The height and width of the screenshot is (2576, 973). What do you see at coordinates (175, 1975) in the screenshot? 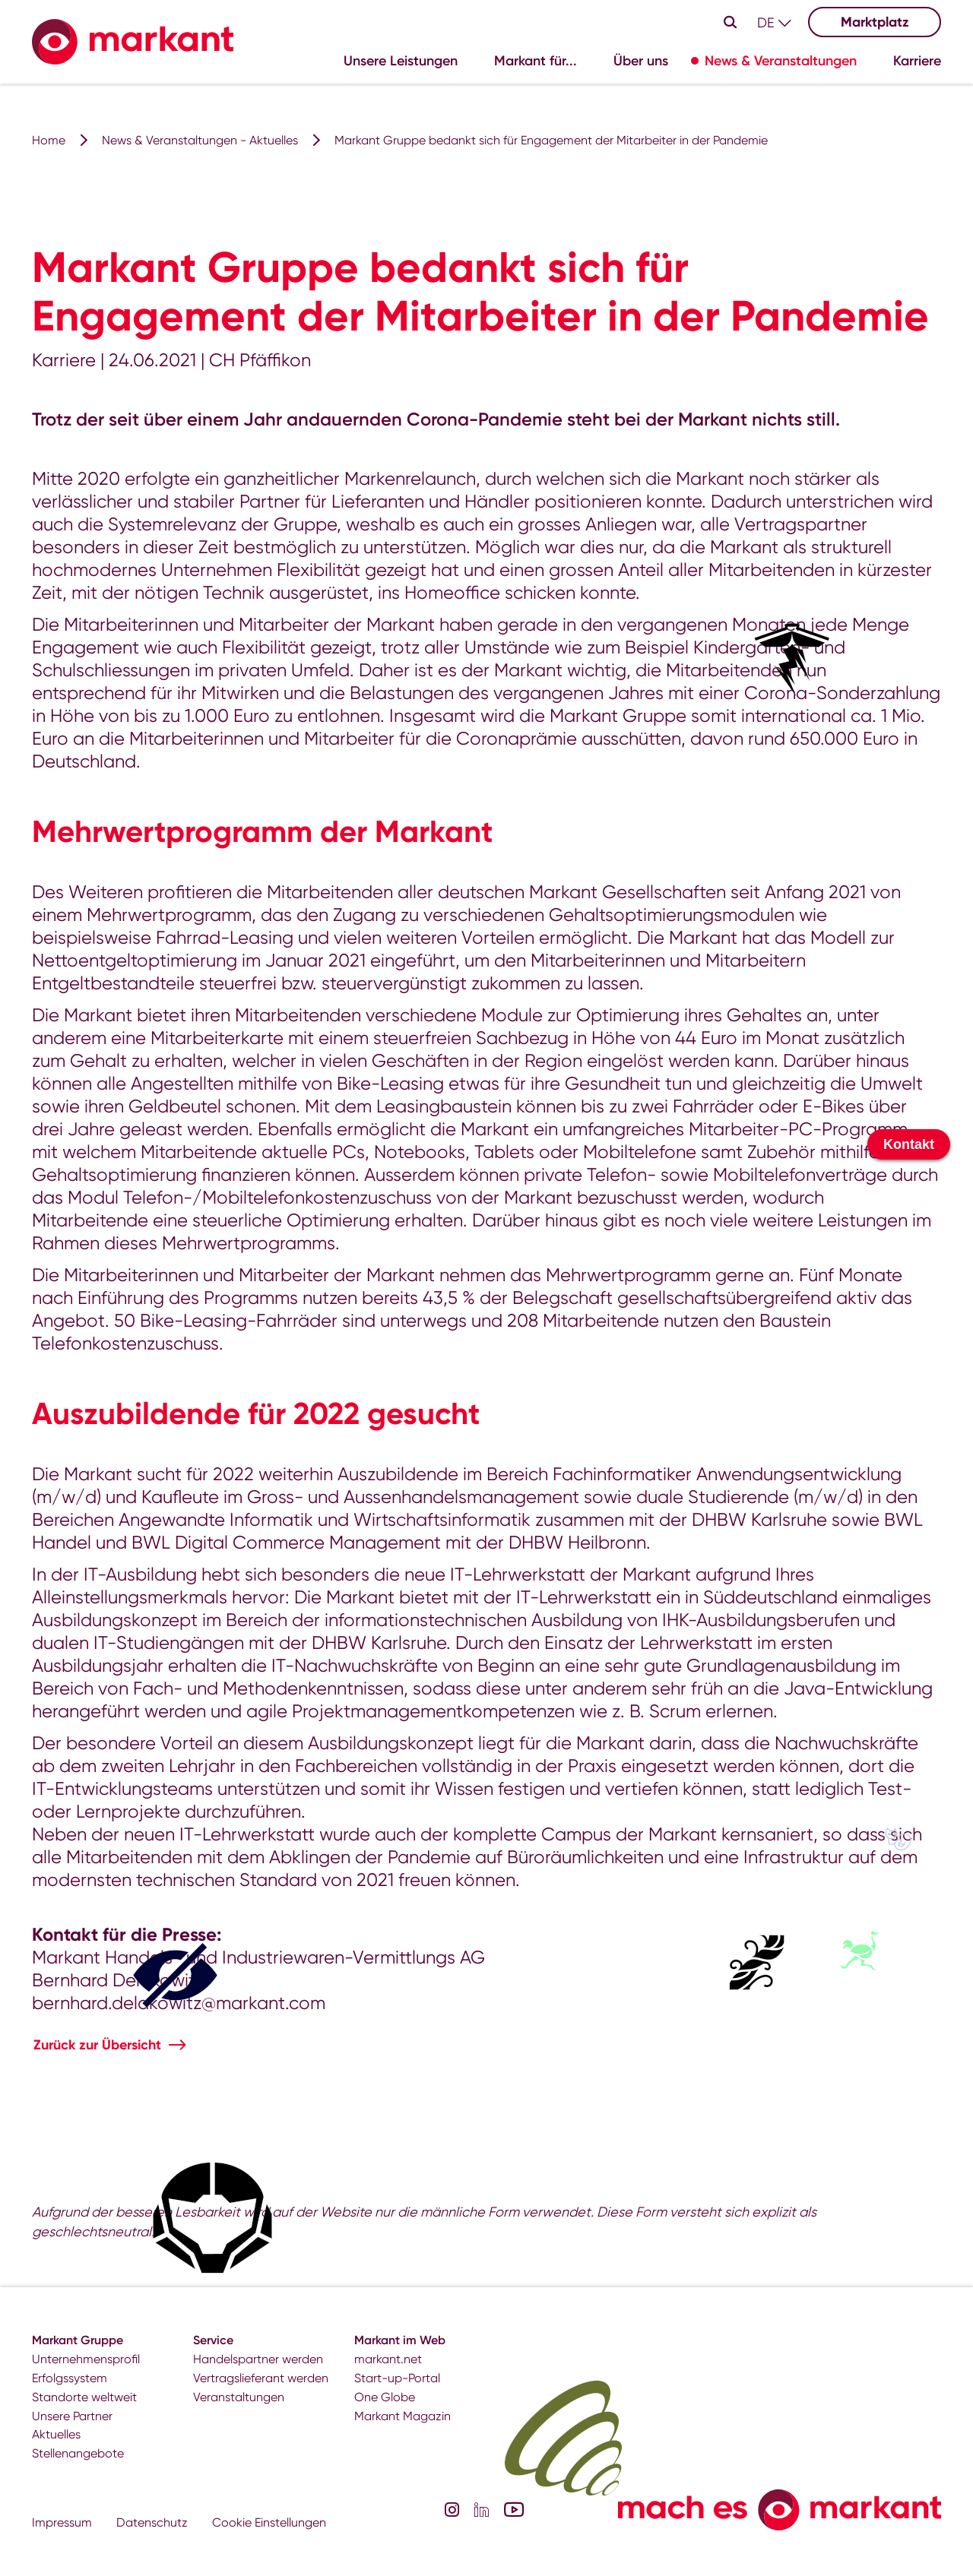
I see `hide content or toggle visibility off` at bounding box center [175, 1975].